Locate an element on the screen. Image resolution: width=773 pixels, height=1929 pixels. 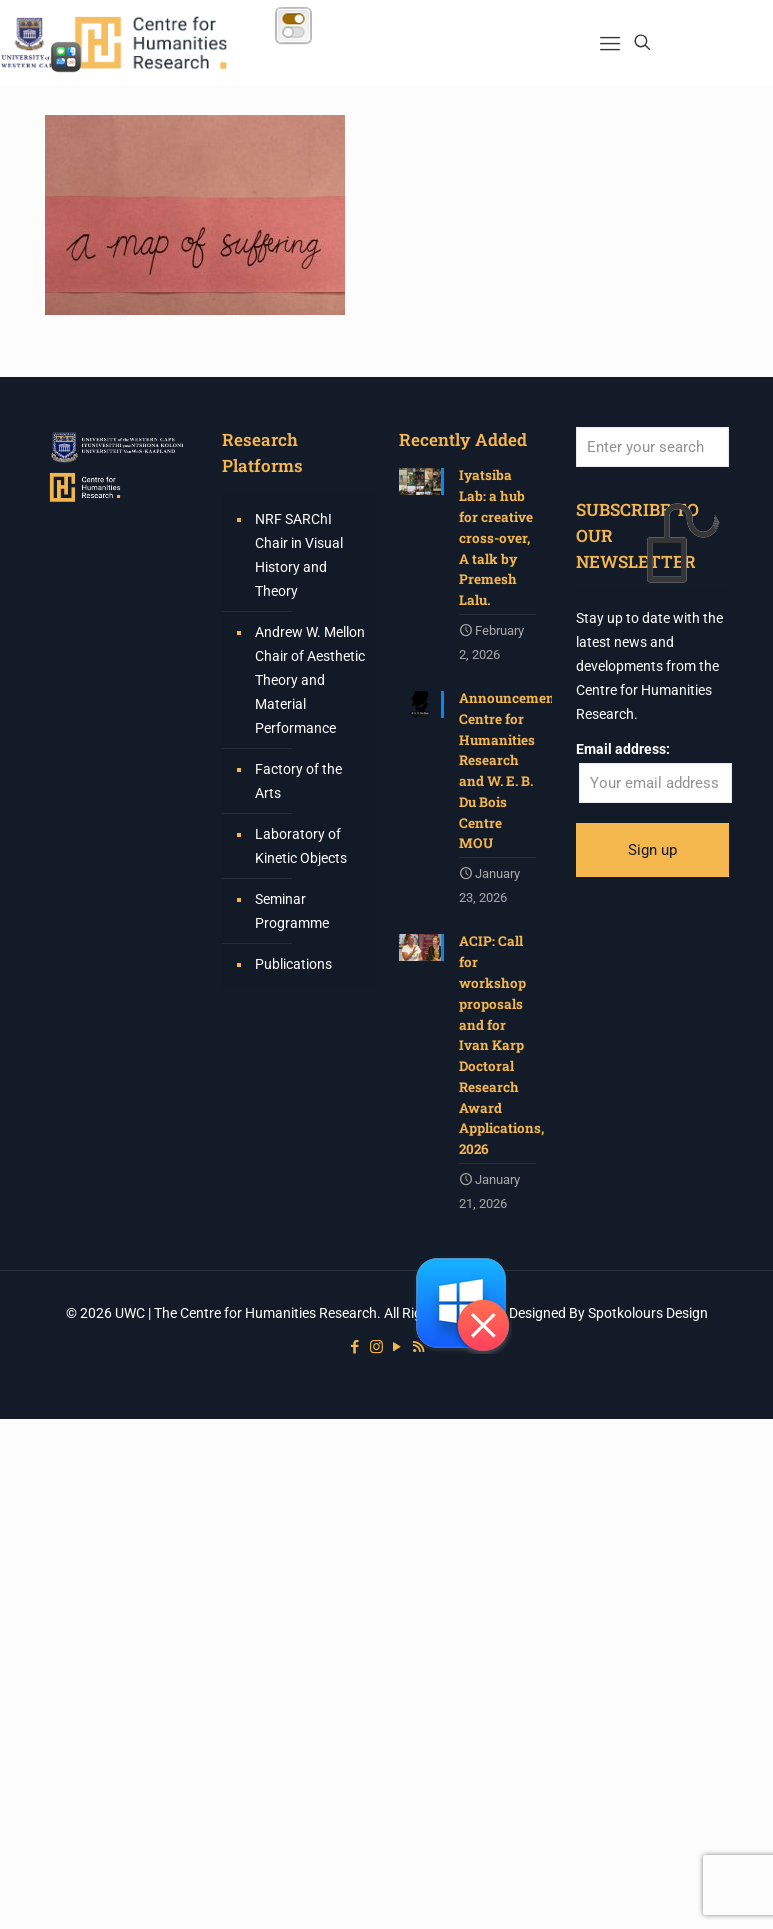
open gnome tweaks to customize desktop settings is located at coordinates (293, 25).